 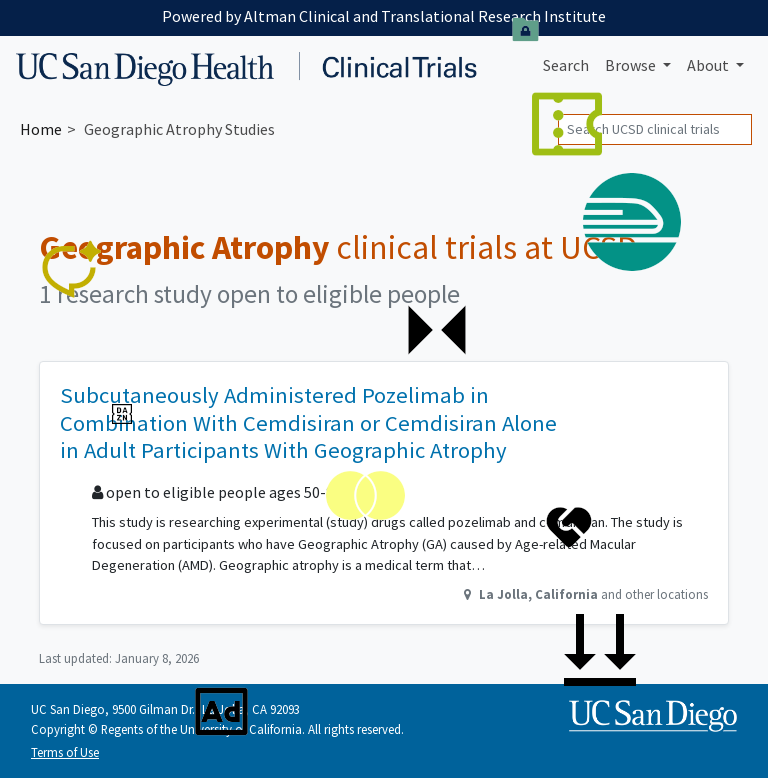 I want to click on align selected elements to the bottom, so click(x=600, y=650).